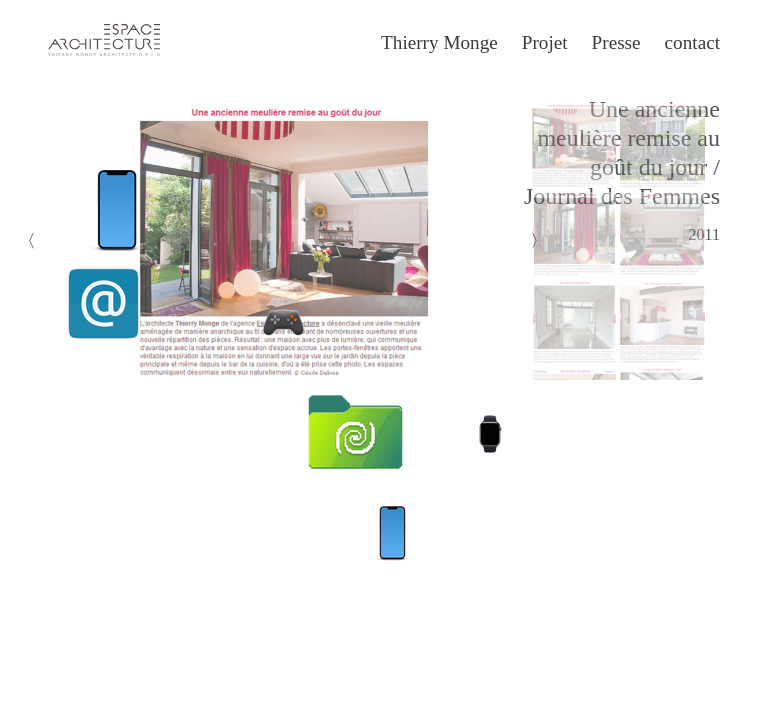 Image resolution: width=768 pixels, height=720 pixels. What do you see at coordinates (355, 434) in the screenshot?
I see `open GameJolt files folder` at bounding box center [355, 434].